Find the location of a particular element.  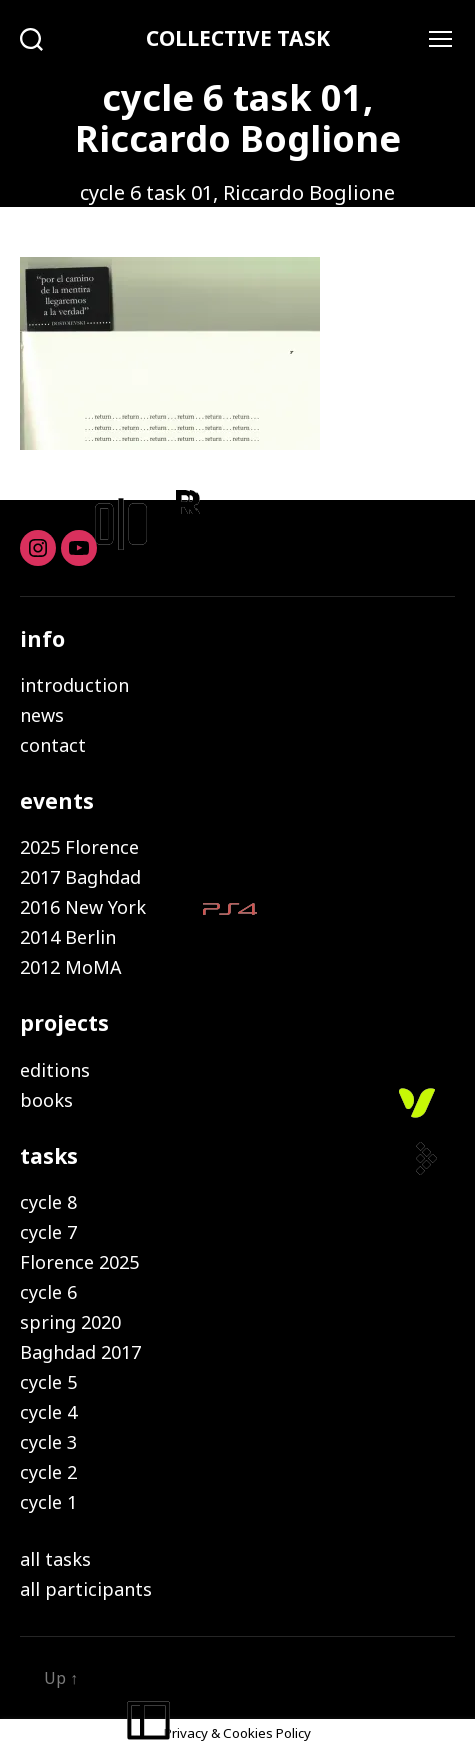

PlayStation 4 brand logo is located at coordinates (230, 909).